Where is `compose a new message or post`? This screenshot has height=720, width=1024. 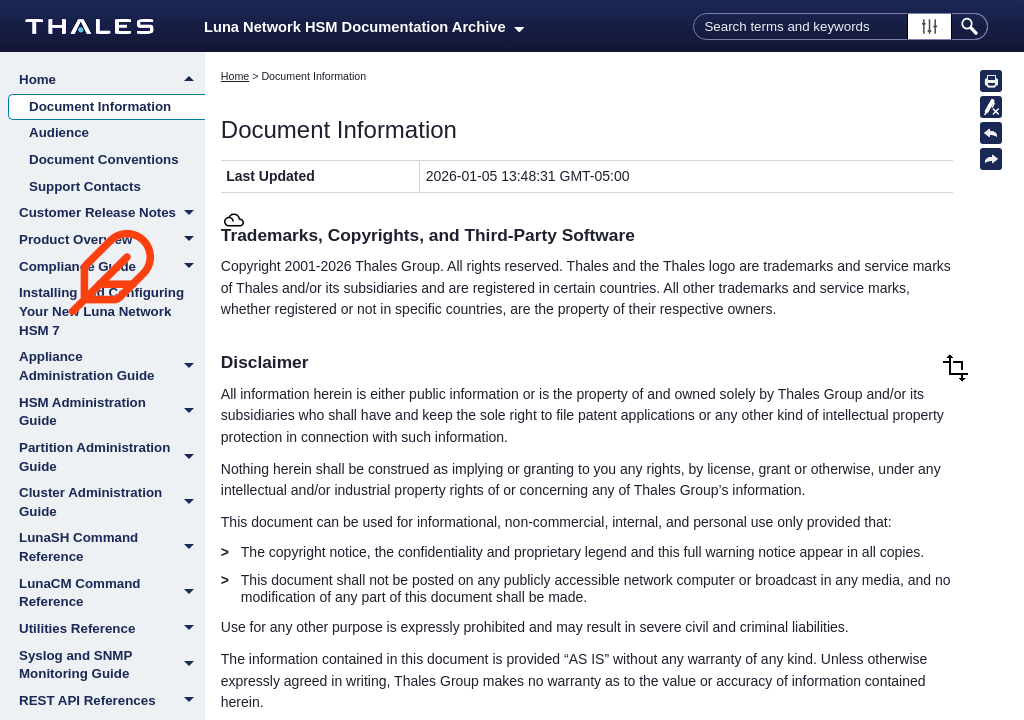
compose a new message or post is located at coordinates (111, 272).